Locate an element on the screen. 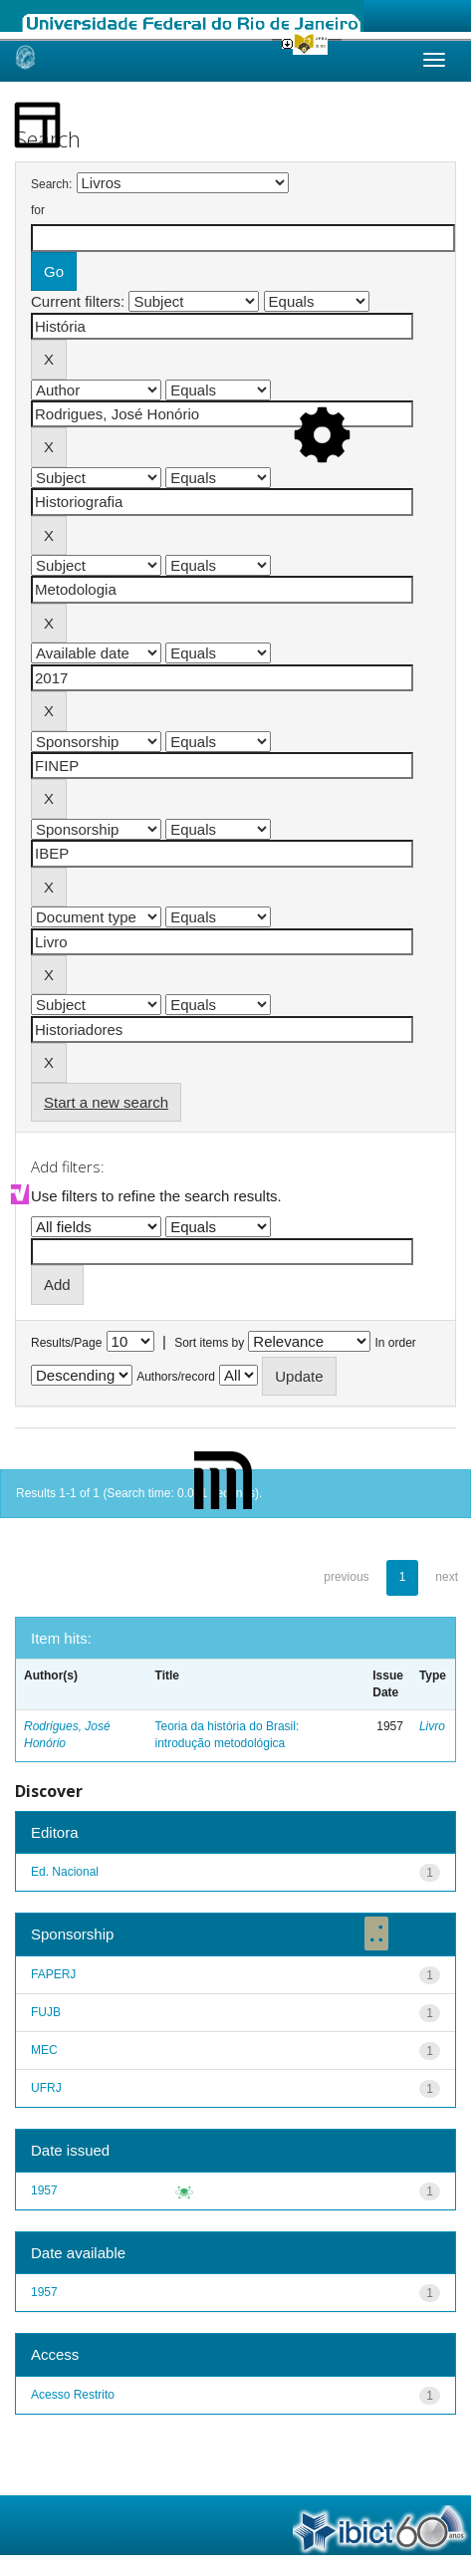 This screenshot has height=2576, width=471. jovian platform logo is located at coordinates (376, 1933).